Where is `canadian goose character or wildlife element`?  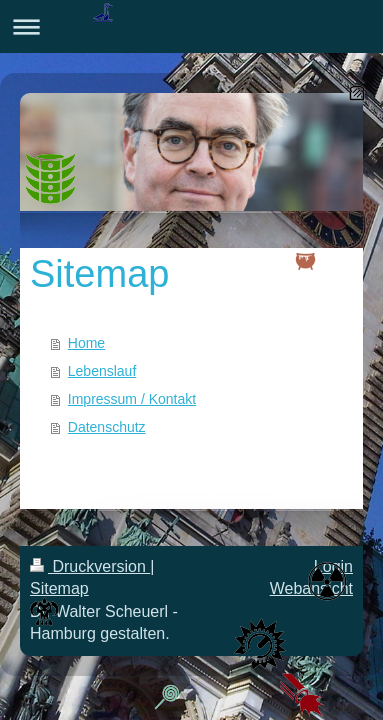
canadian goose character or wildlife element is located at coordinates (102, 12).